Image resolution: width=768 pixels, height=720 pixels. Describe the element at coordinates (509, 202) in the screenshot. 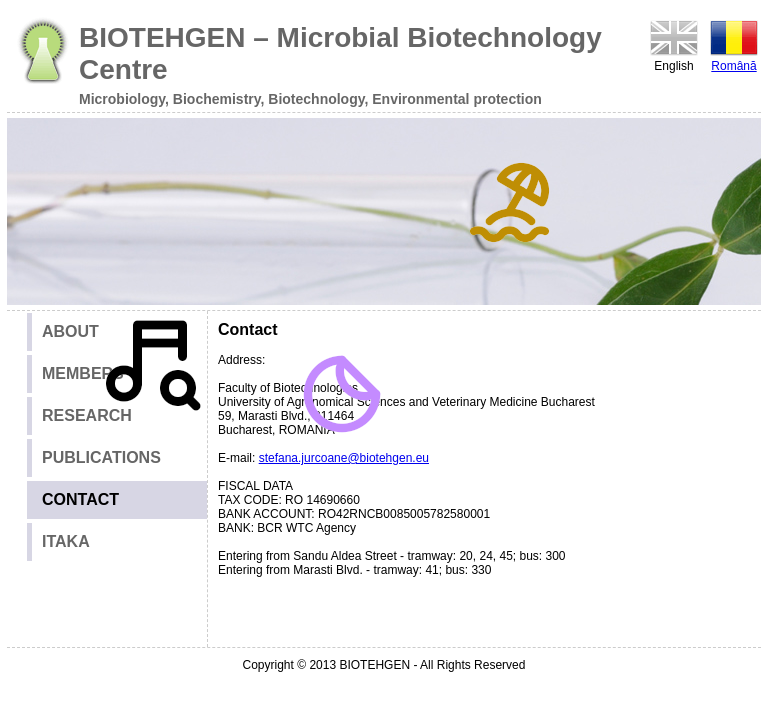

I see `view beach or coastal locations` at that location.